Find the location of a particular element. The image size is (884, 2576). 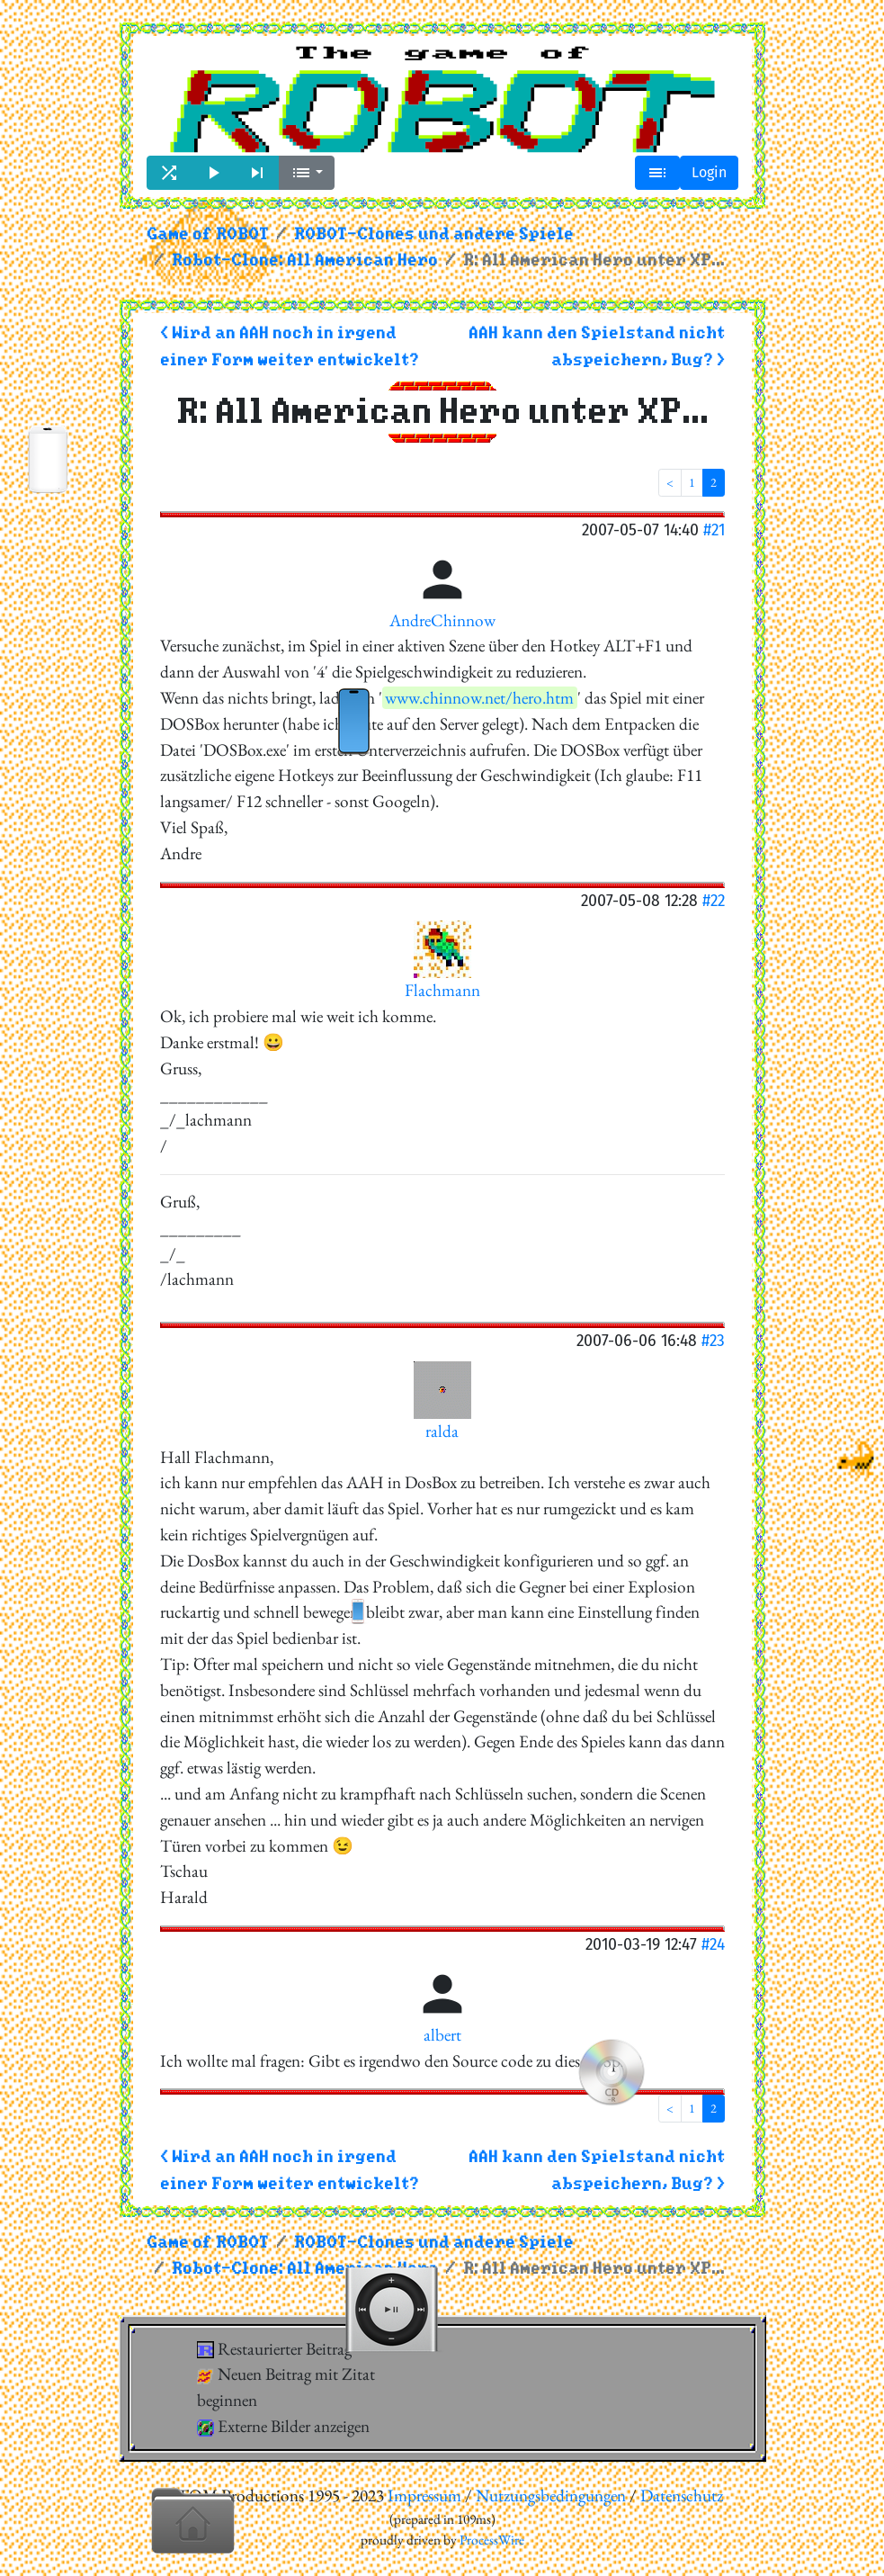

iPod shuffle device connected is located at coordinates (391, 2309).